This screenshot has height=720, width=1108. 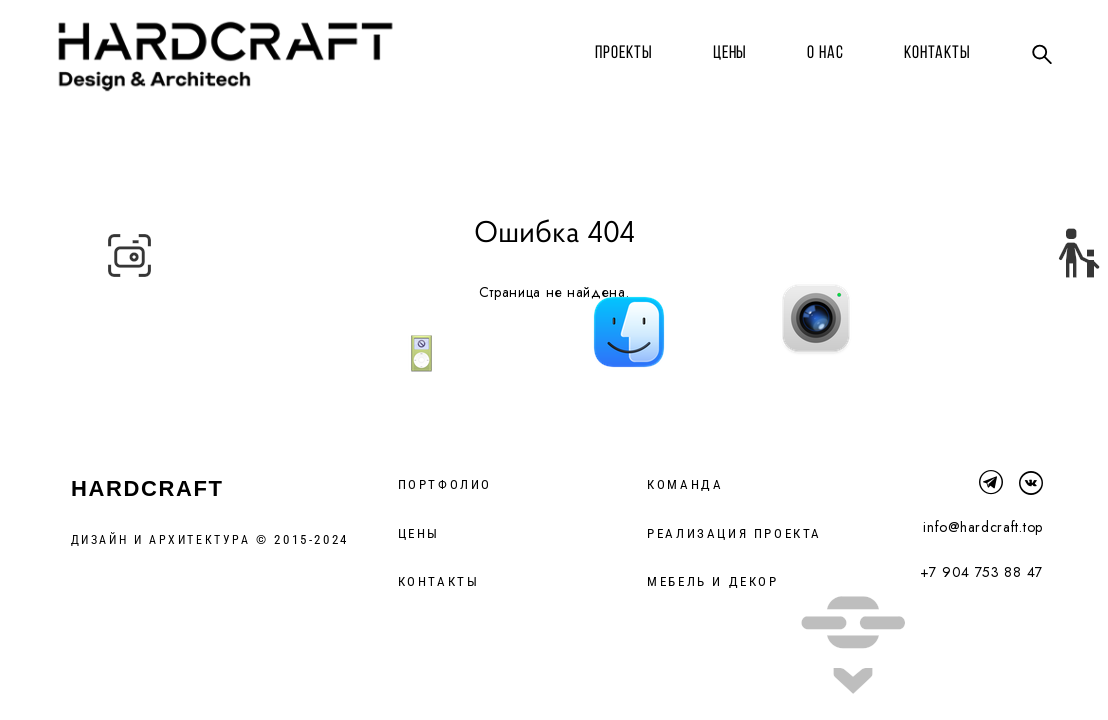 What do you see at coordinates (629, 332) in the screenshot?
I see `open Finder to browse files and folders` at bounding box center [629, 332].